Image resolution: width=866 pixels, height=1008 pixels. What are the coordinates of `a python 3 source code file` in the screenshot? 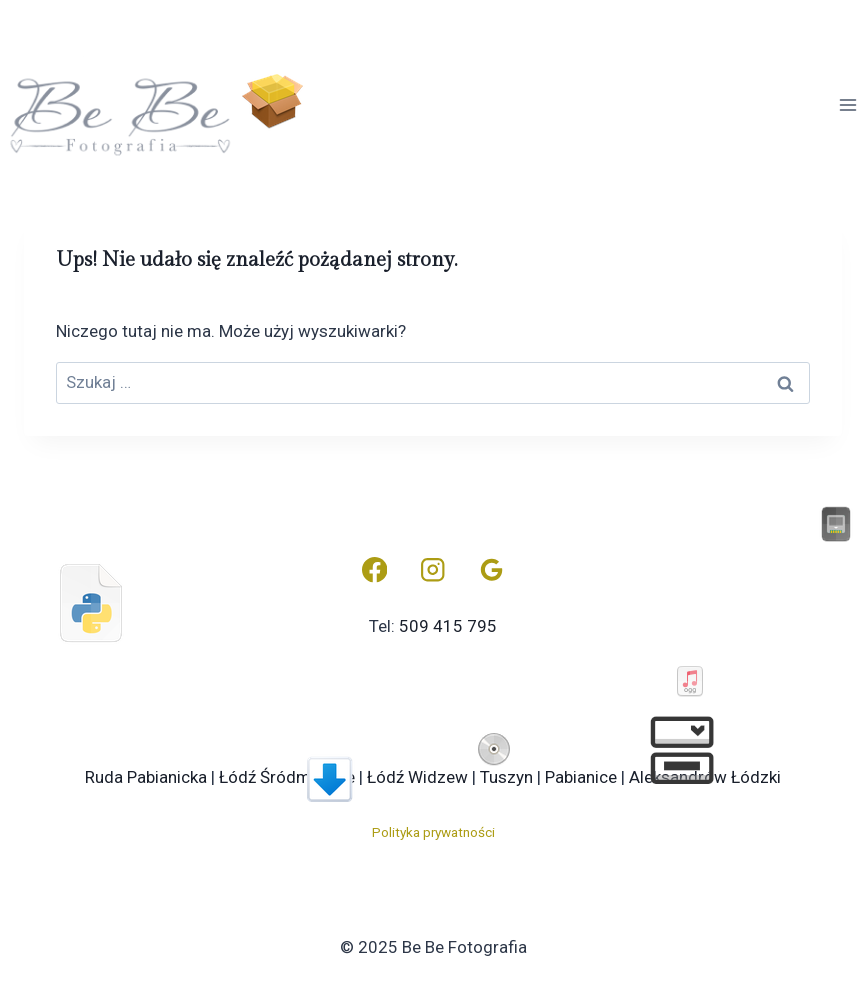 It's located at (91, 603).